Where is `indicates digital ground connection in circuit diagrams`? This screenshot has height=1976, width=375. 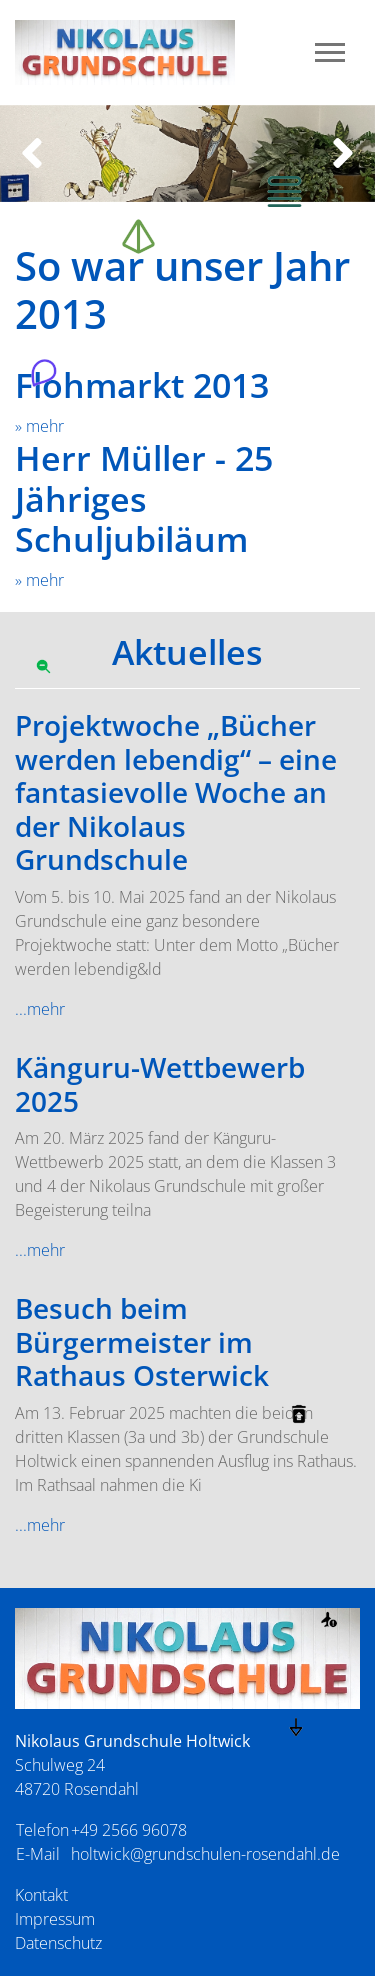
indicates digital ground connection in circuit diagrams is located at coordinates (296, 1727).